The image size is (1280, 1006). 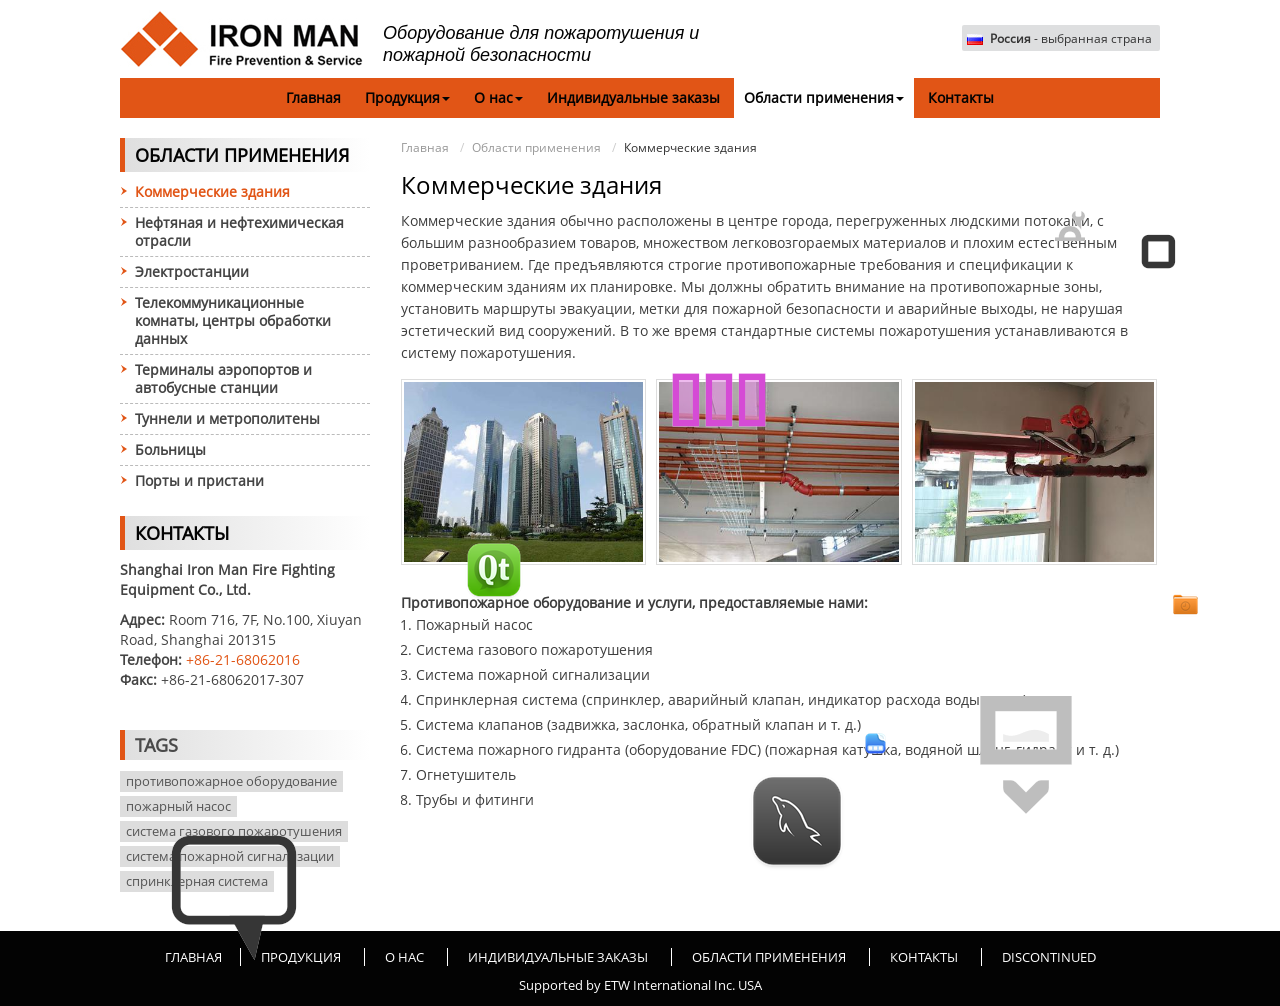 I want to click on access temporary files folder, so click(x=1185, y=604).